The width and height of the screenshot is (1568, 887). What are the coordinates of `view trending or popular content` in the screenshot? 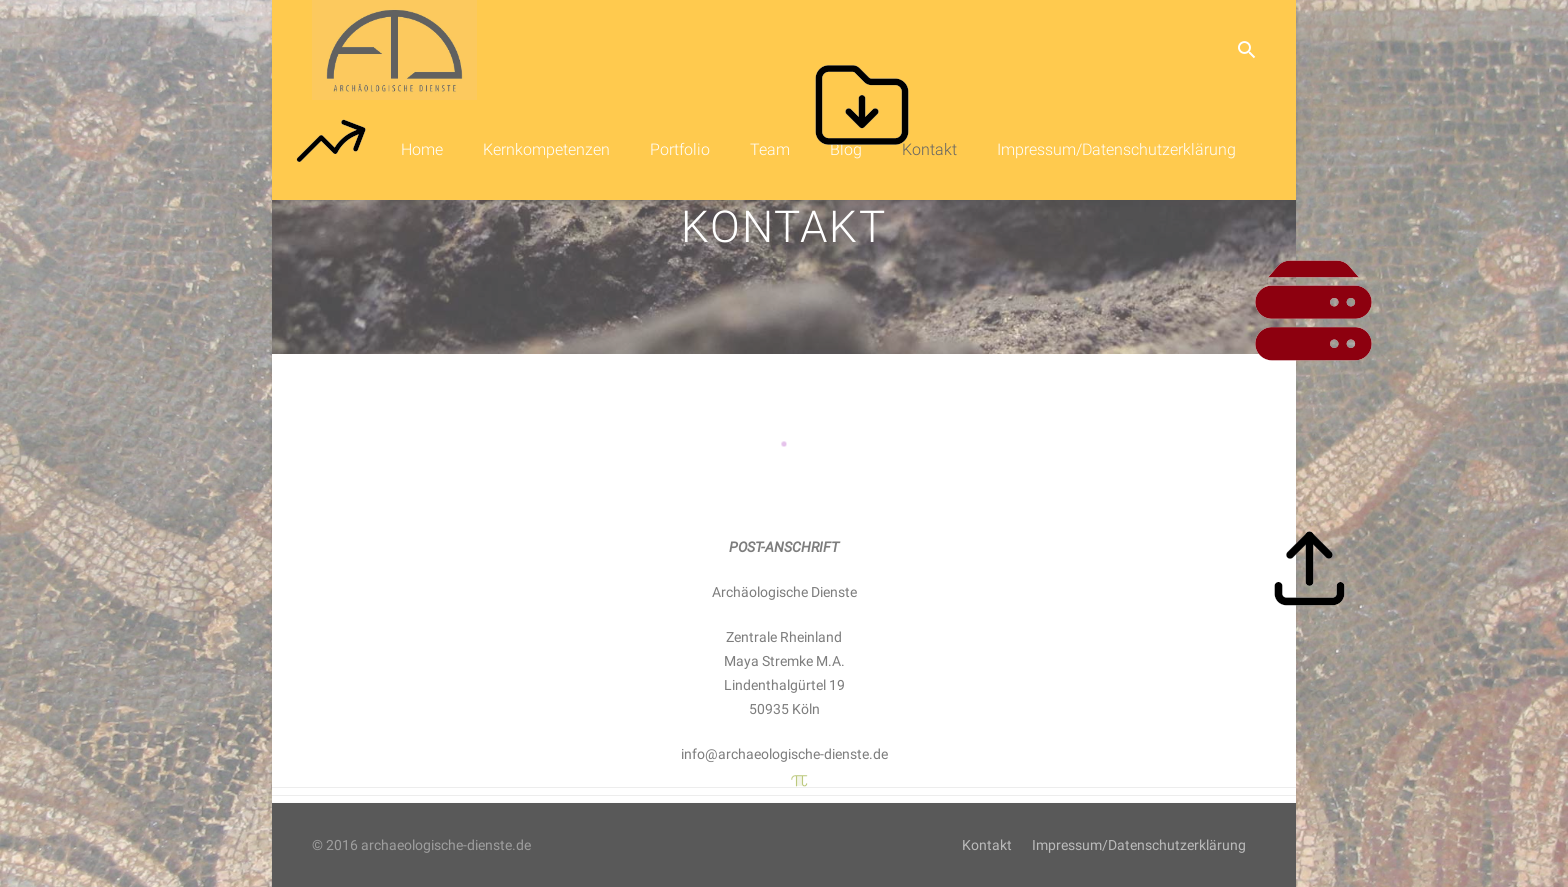 It's located at (331, 140).